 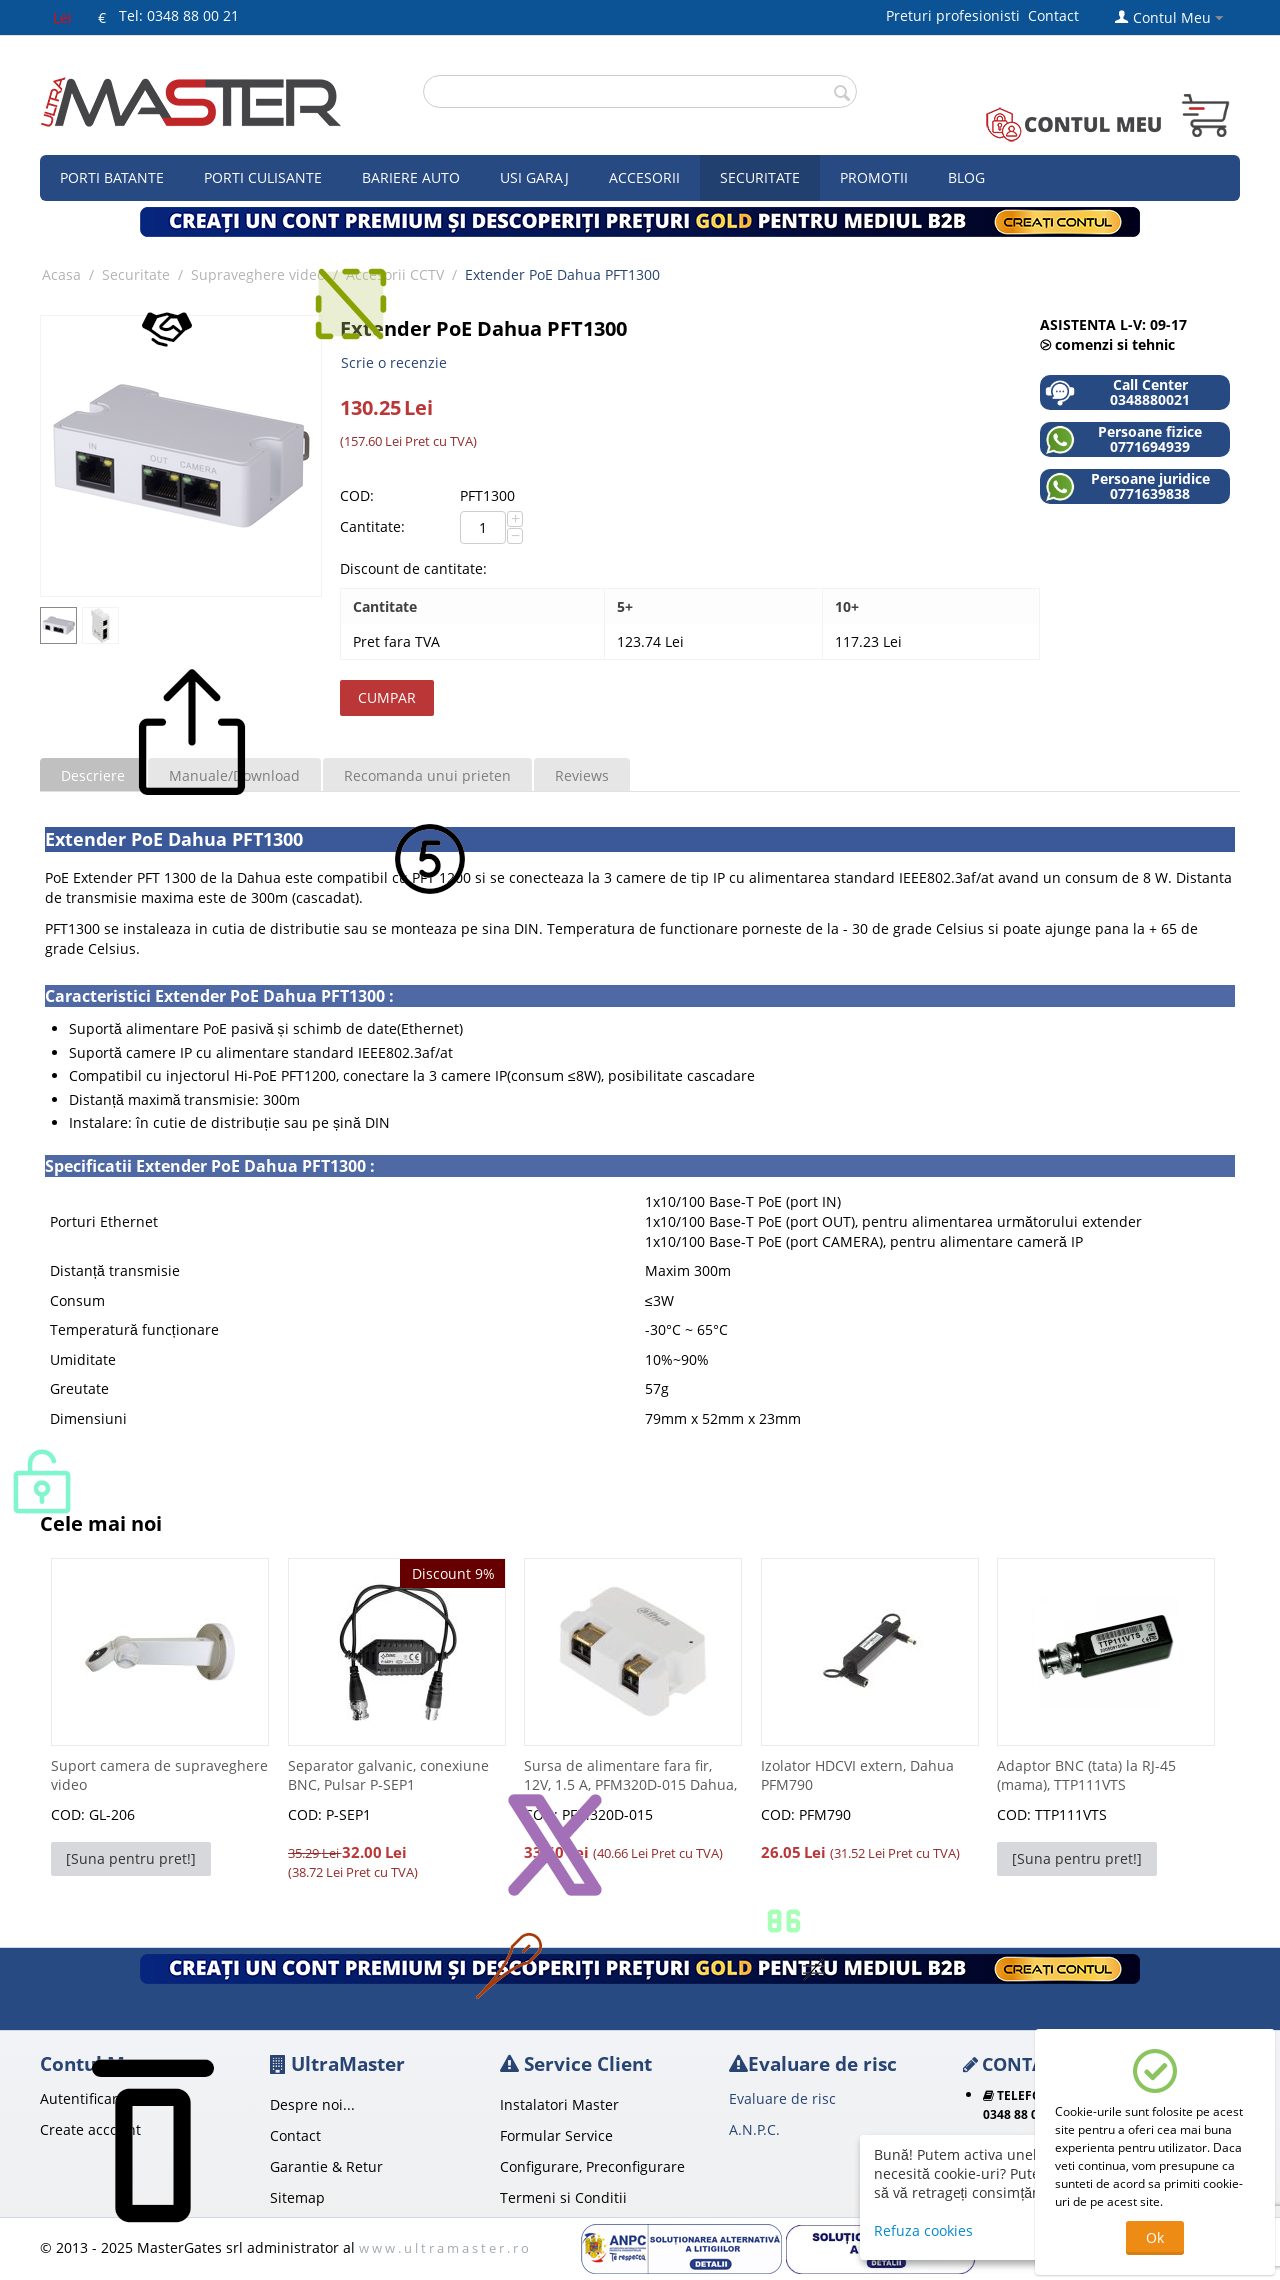 I want to click on share to X (formerly Twitter), so click(x=555, y=1845).